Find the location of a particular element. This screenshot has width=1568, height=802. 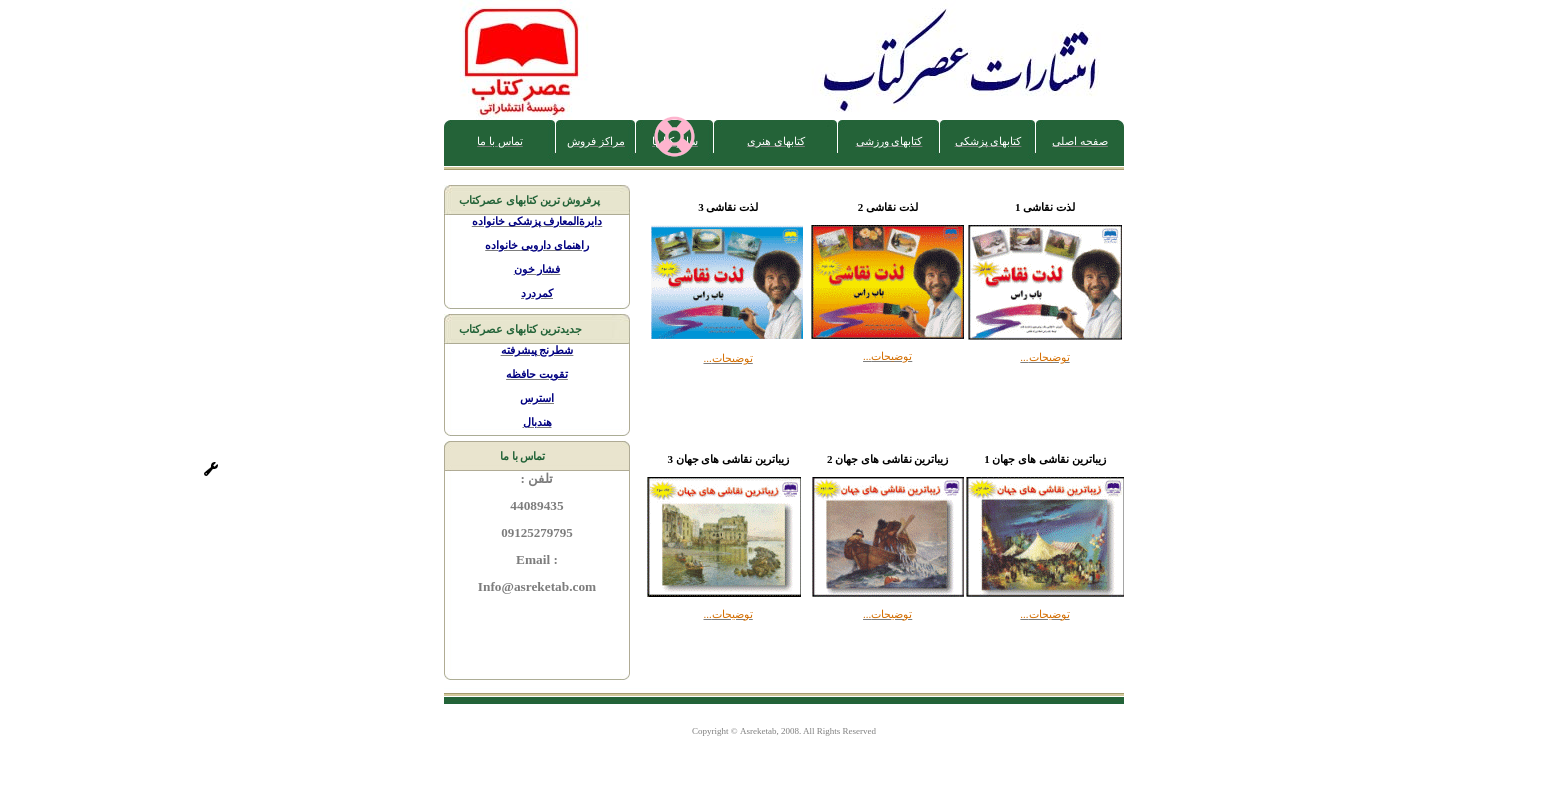

access help or support center is located at coordinates (674, 136).